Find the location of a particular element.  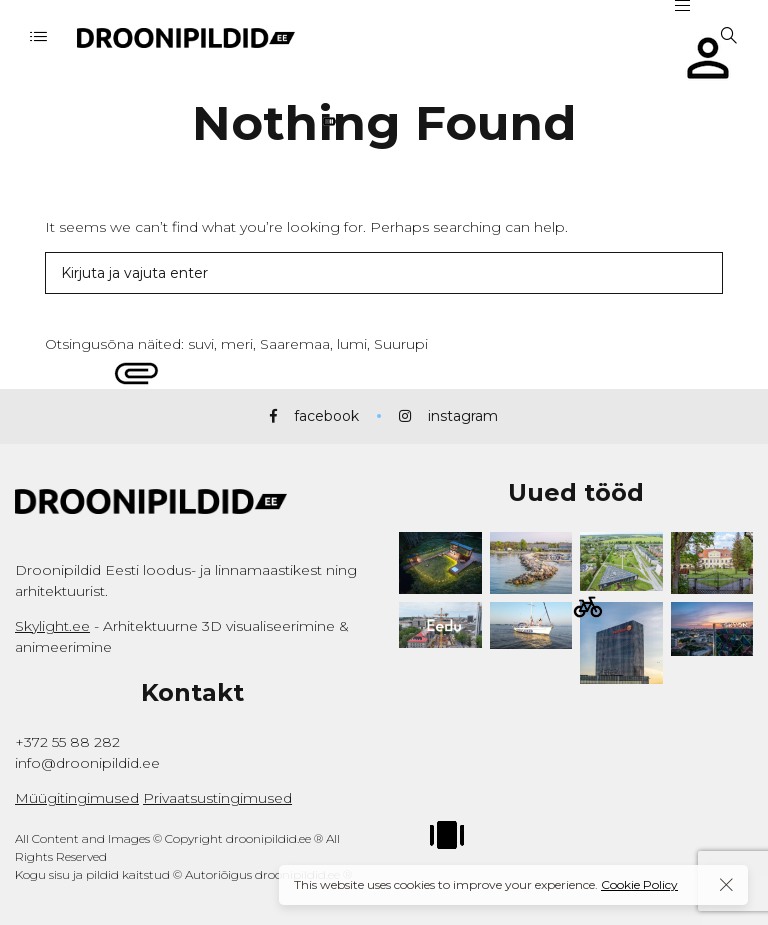

view your profile is located at coordinates (708, 58).